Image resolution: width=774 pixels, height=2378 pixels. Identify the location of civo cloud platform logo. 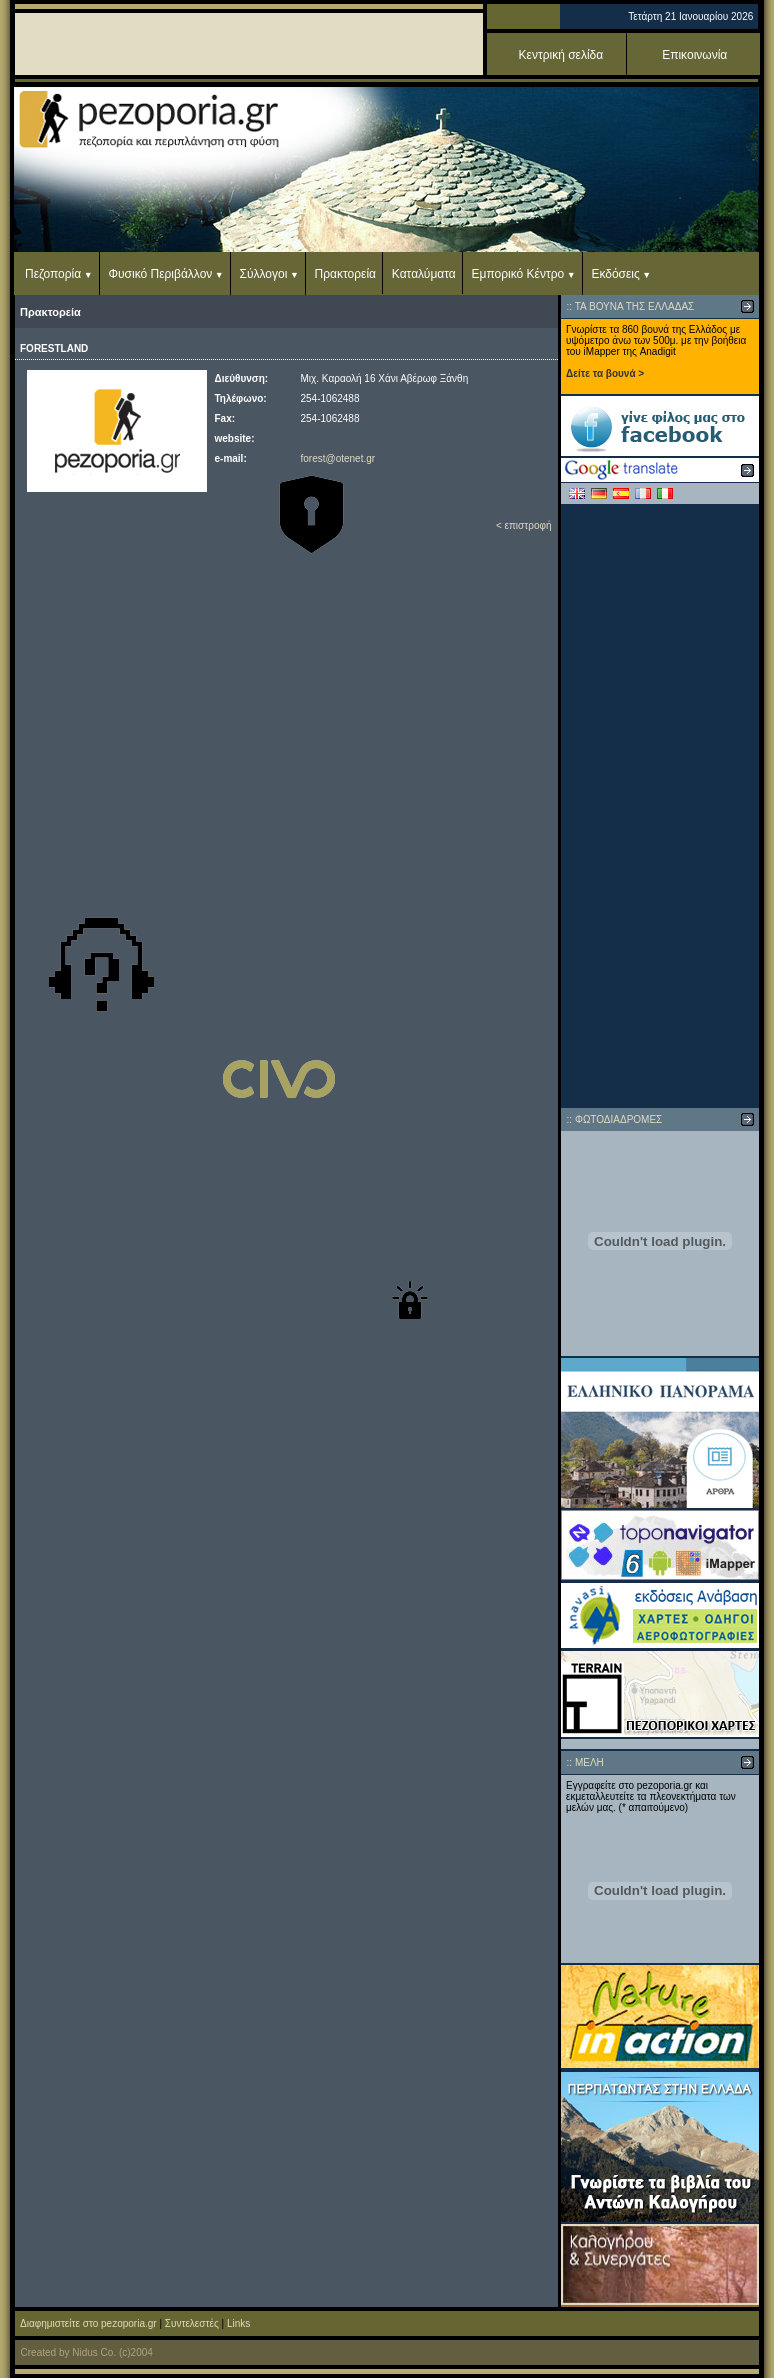
(279, 1079).